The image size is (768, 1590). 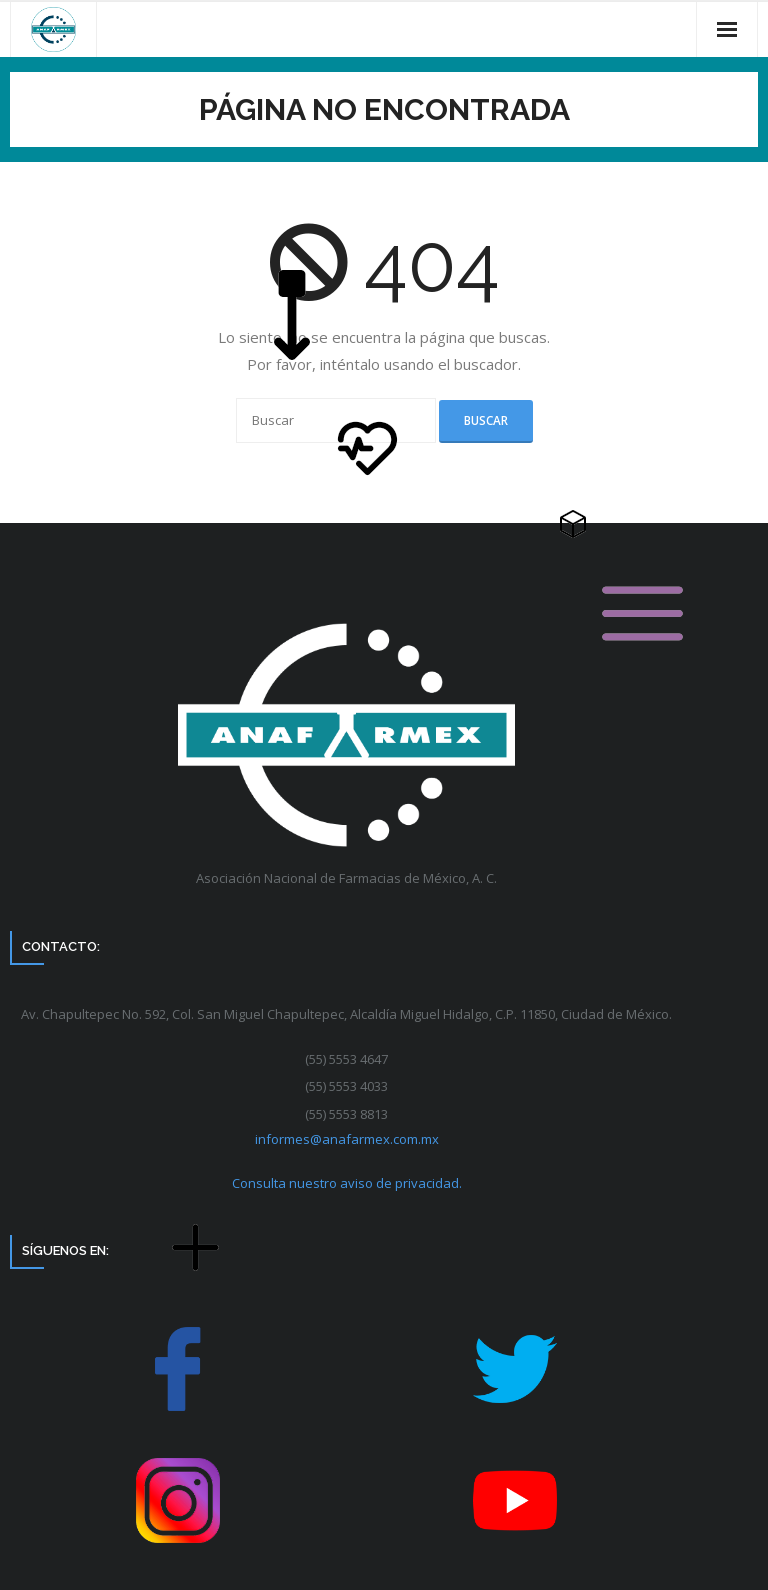 What do you see at coordinates (642, 613) in the screenshot?
I see `open navigation menu` at bounding box center [642, 613].